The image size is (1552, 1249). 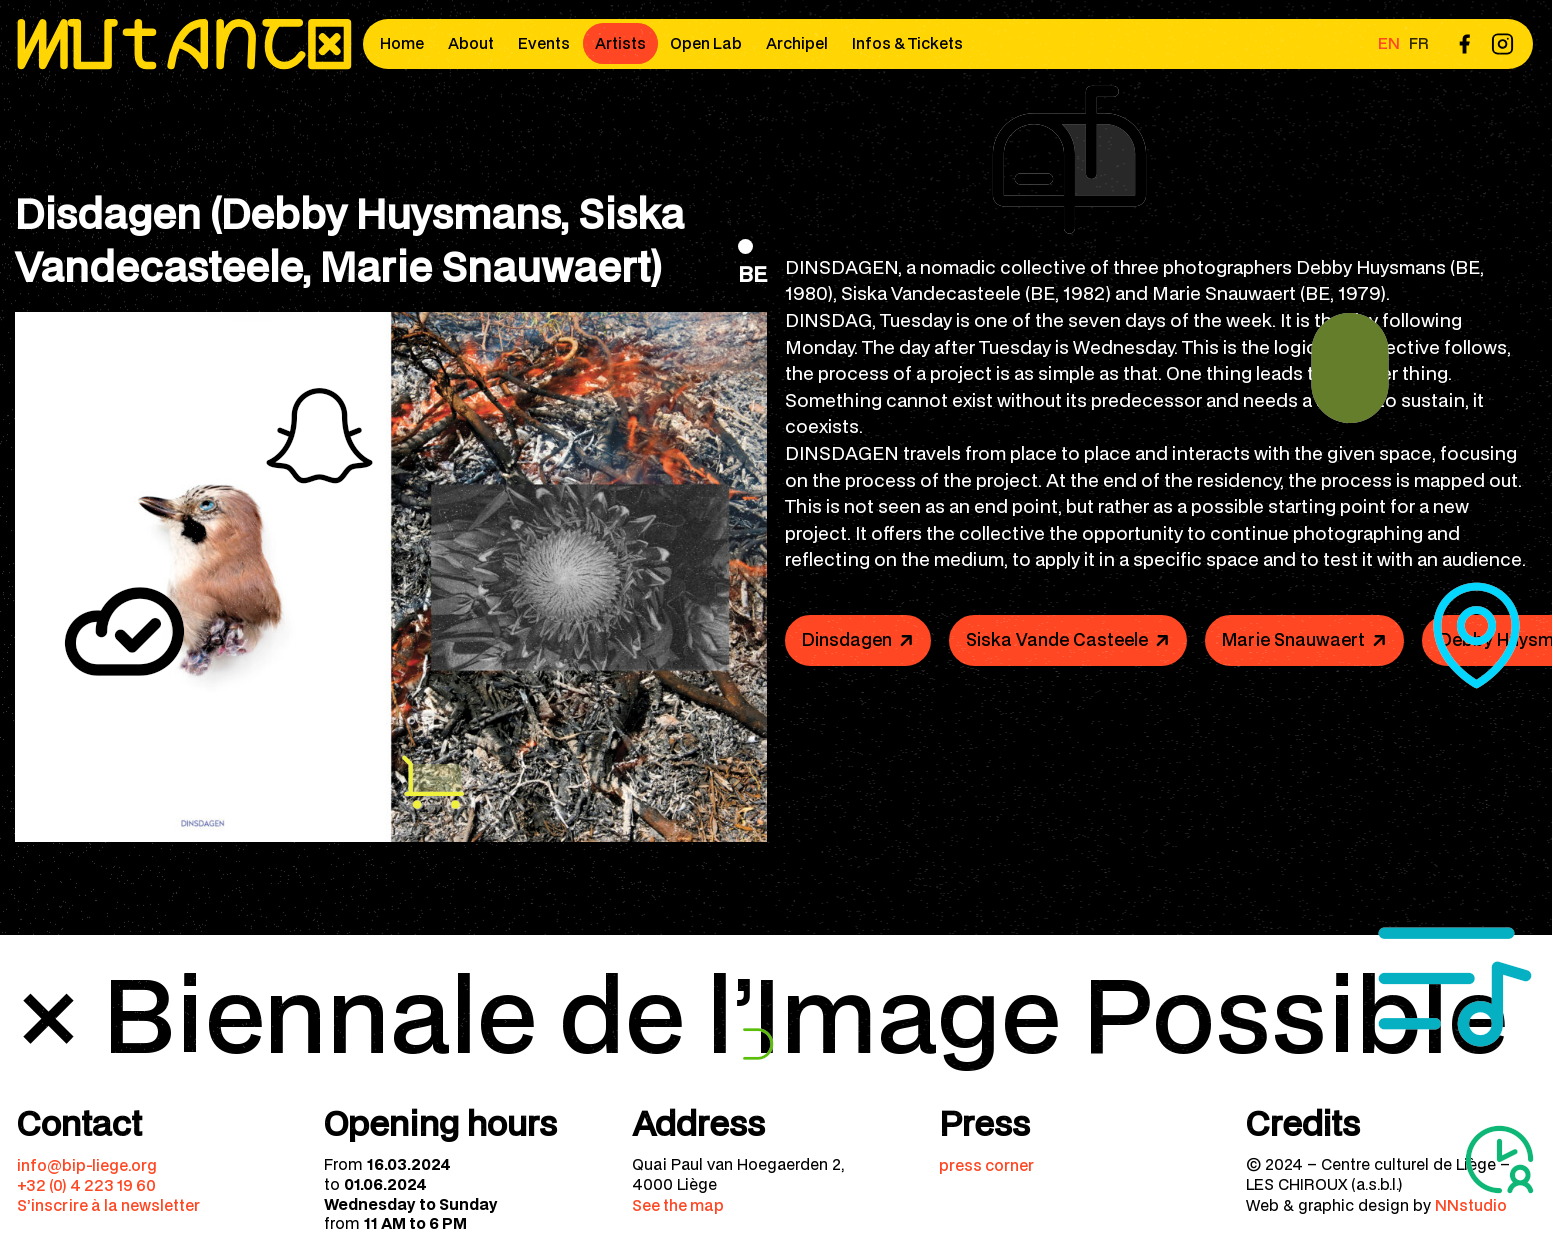 I want to click on view your music playlist, so click(x=1446, y=978).